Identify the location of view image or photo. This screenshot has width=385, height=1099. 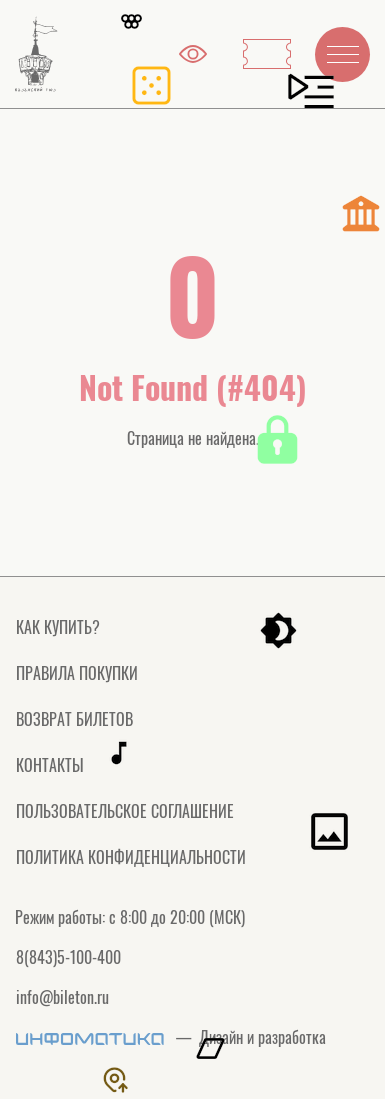
(329, 831).